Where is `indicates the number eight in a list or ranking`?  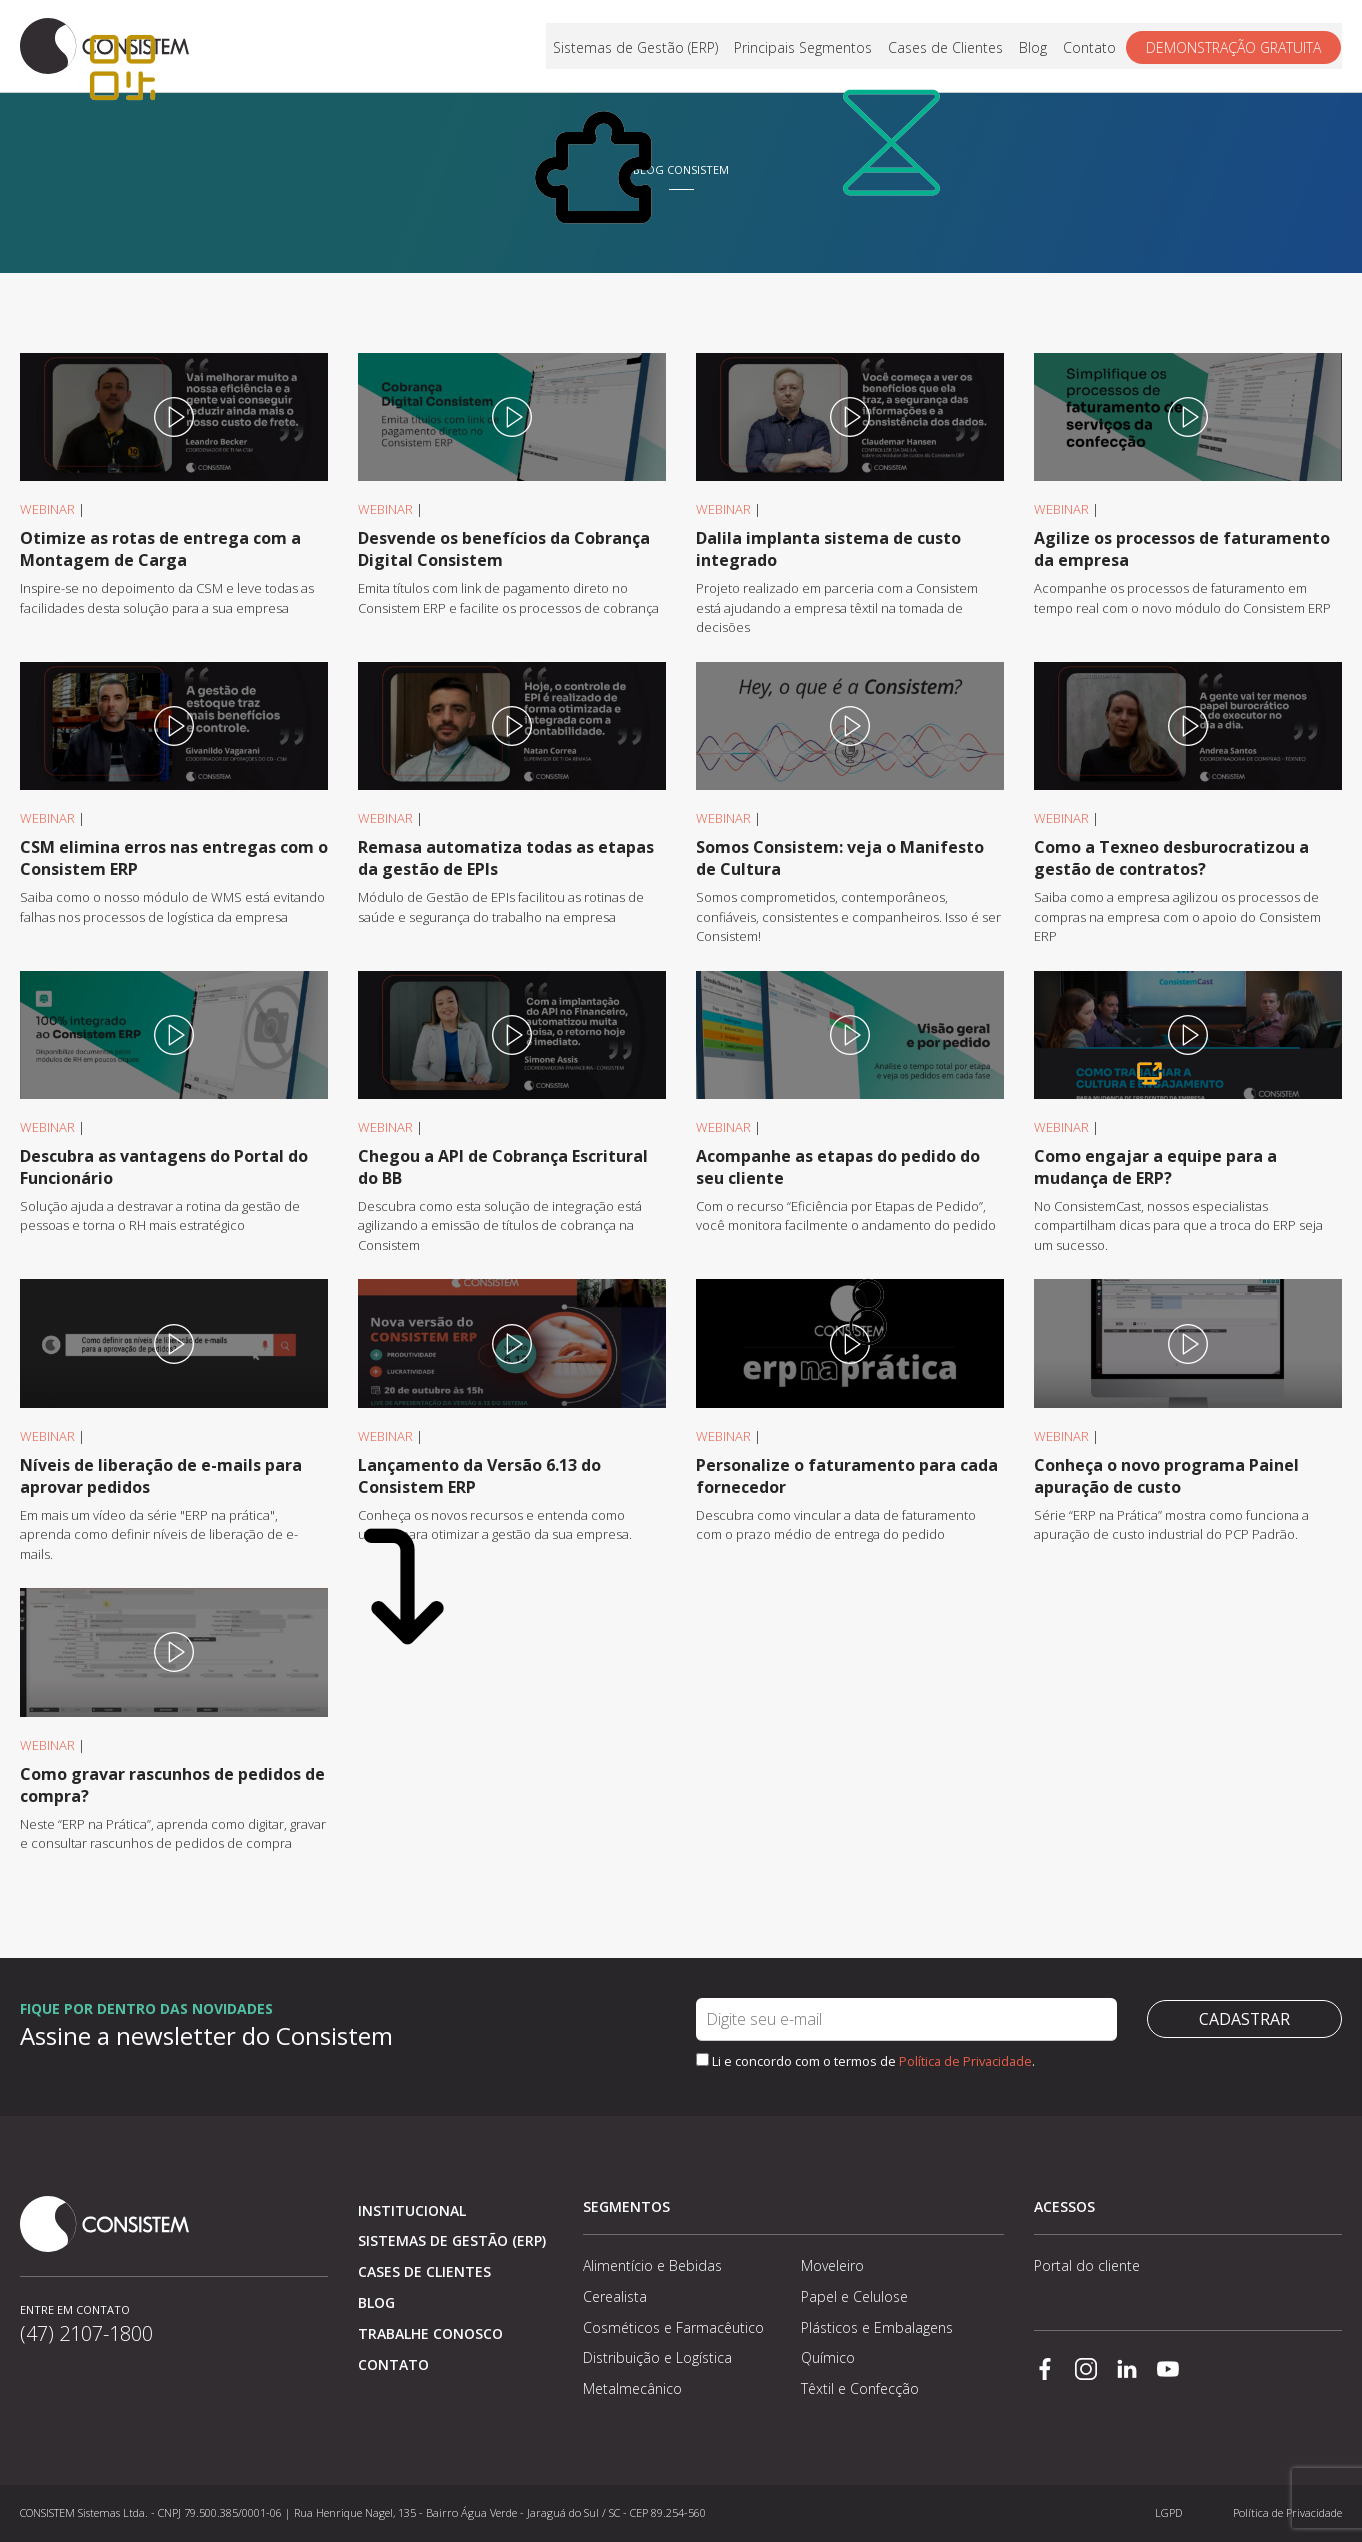
indicates the number eight in a list or ranking is located at coordinates (868, 1312).